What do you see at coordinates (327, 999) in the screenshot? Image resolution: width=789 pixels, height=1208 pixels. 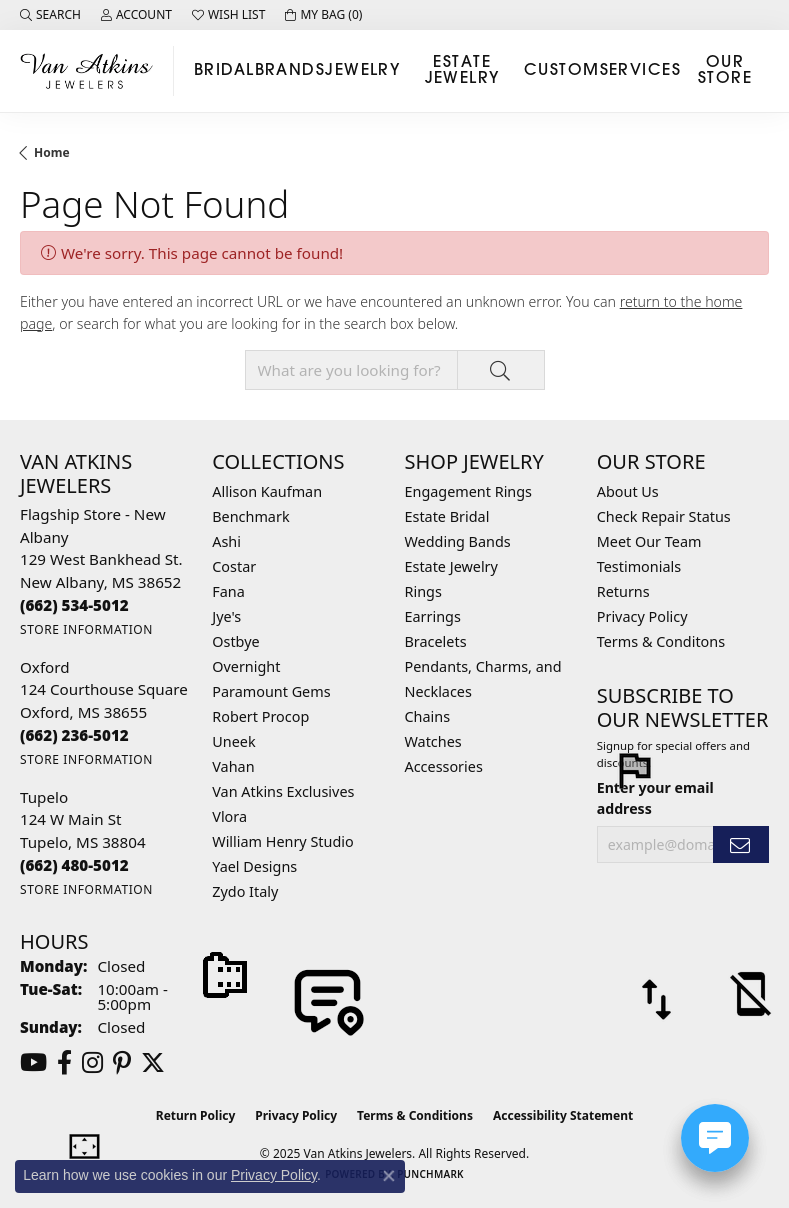 I see `pin a message to a specific location` at bounding box center [327, 999].